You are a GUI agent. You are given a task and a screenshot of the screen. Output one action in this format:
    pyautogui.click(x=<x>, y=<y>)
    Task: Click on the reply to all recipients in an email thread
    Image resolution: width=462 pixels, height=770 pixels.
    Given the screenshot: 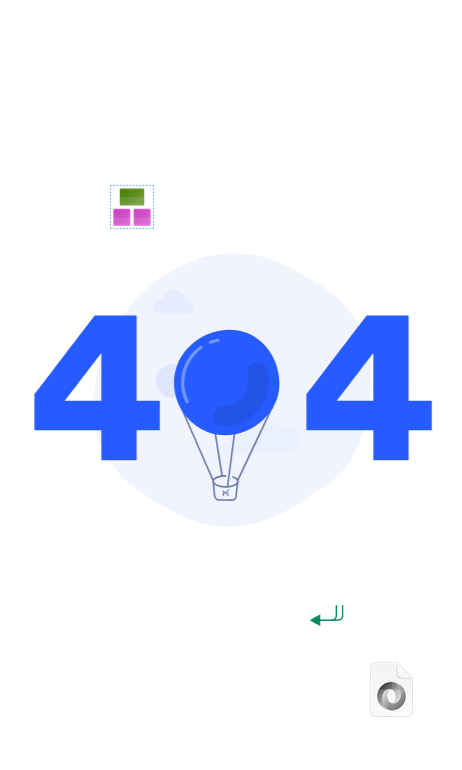 What is the action you would take?
    pyautogui.click(x=326, y=613)
    